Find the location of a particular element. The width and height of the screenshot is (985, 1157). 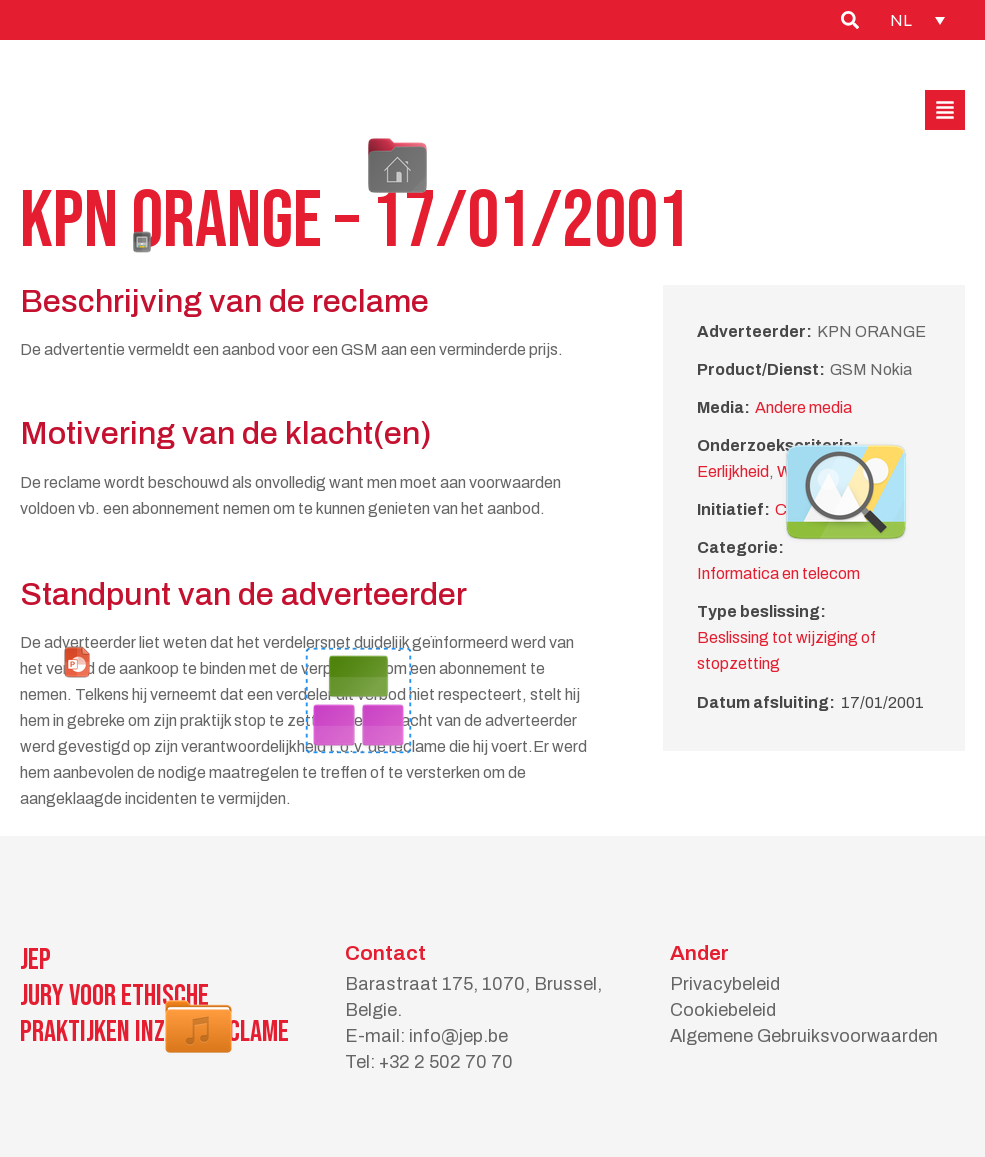

powerpoint slideshow file is located at coordinates (77, 662).